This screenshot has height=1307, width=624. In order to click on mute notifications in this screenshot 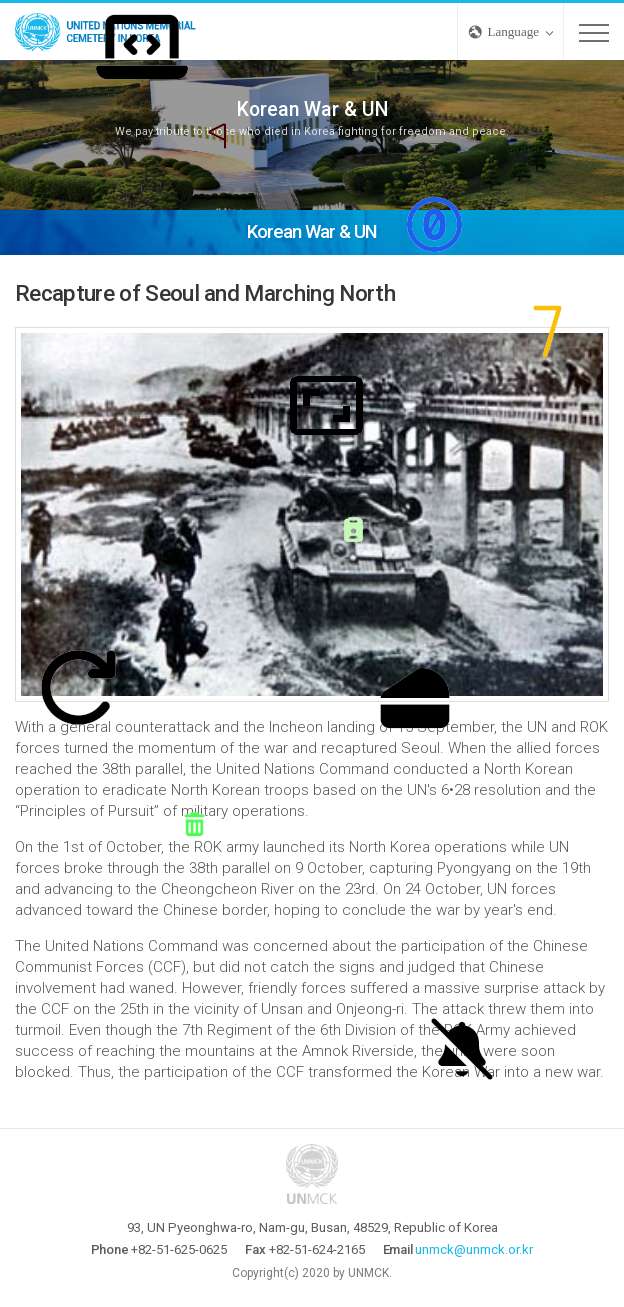, I will do `click(462, 1049)`.